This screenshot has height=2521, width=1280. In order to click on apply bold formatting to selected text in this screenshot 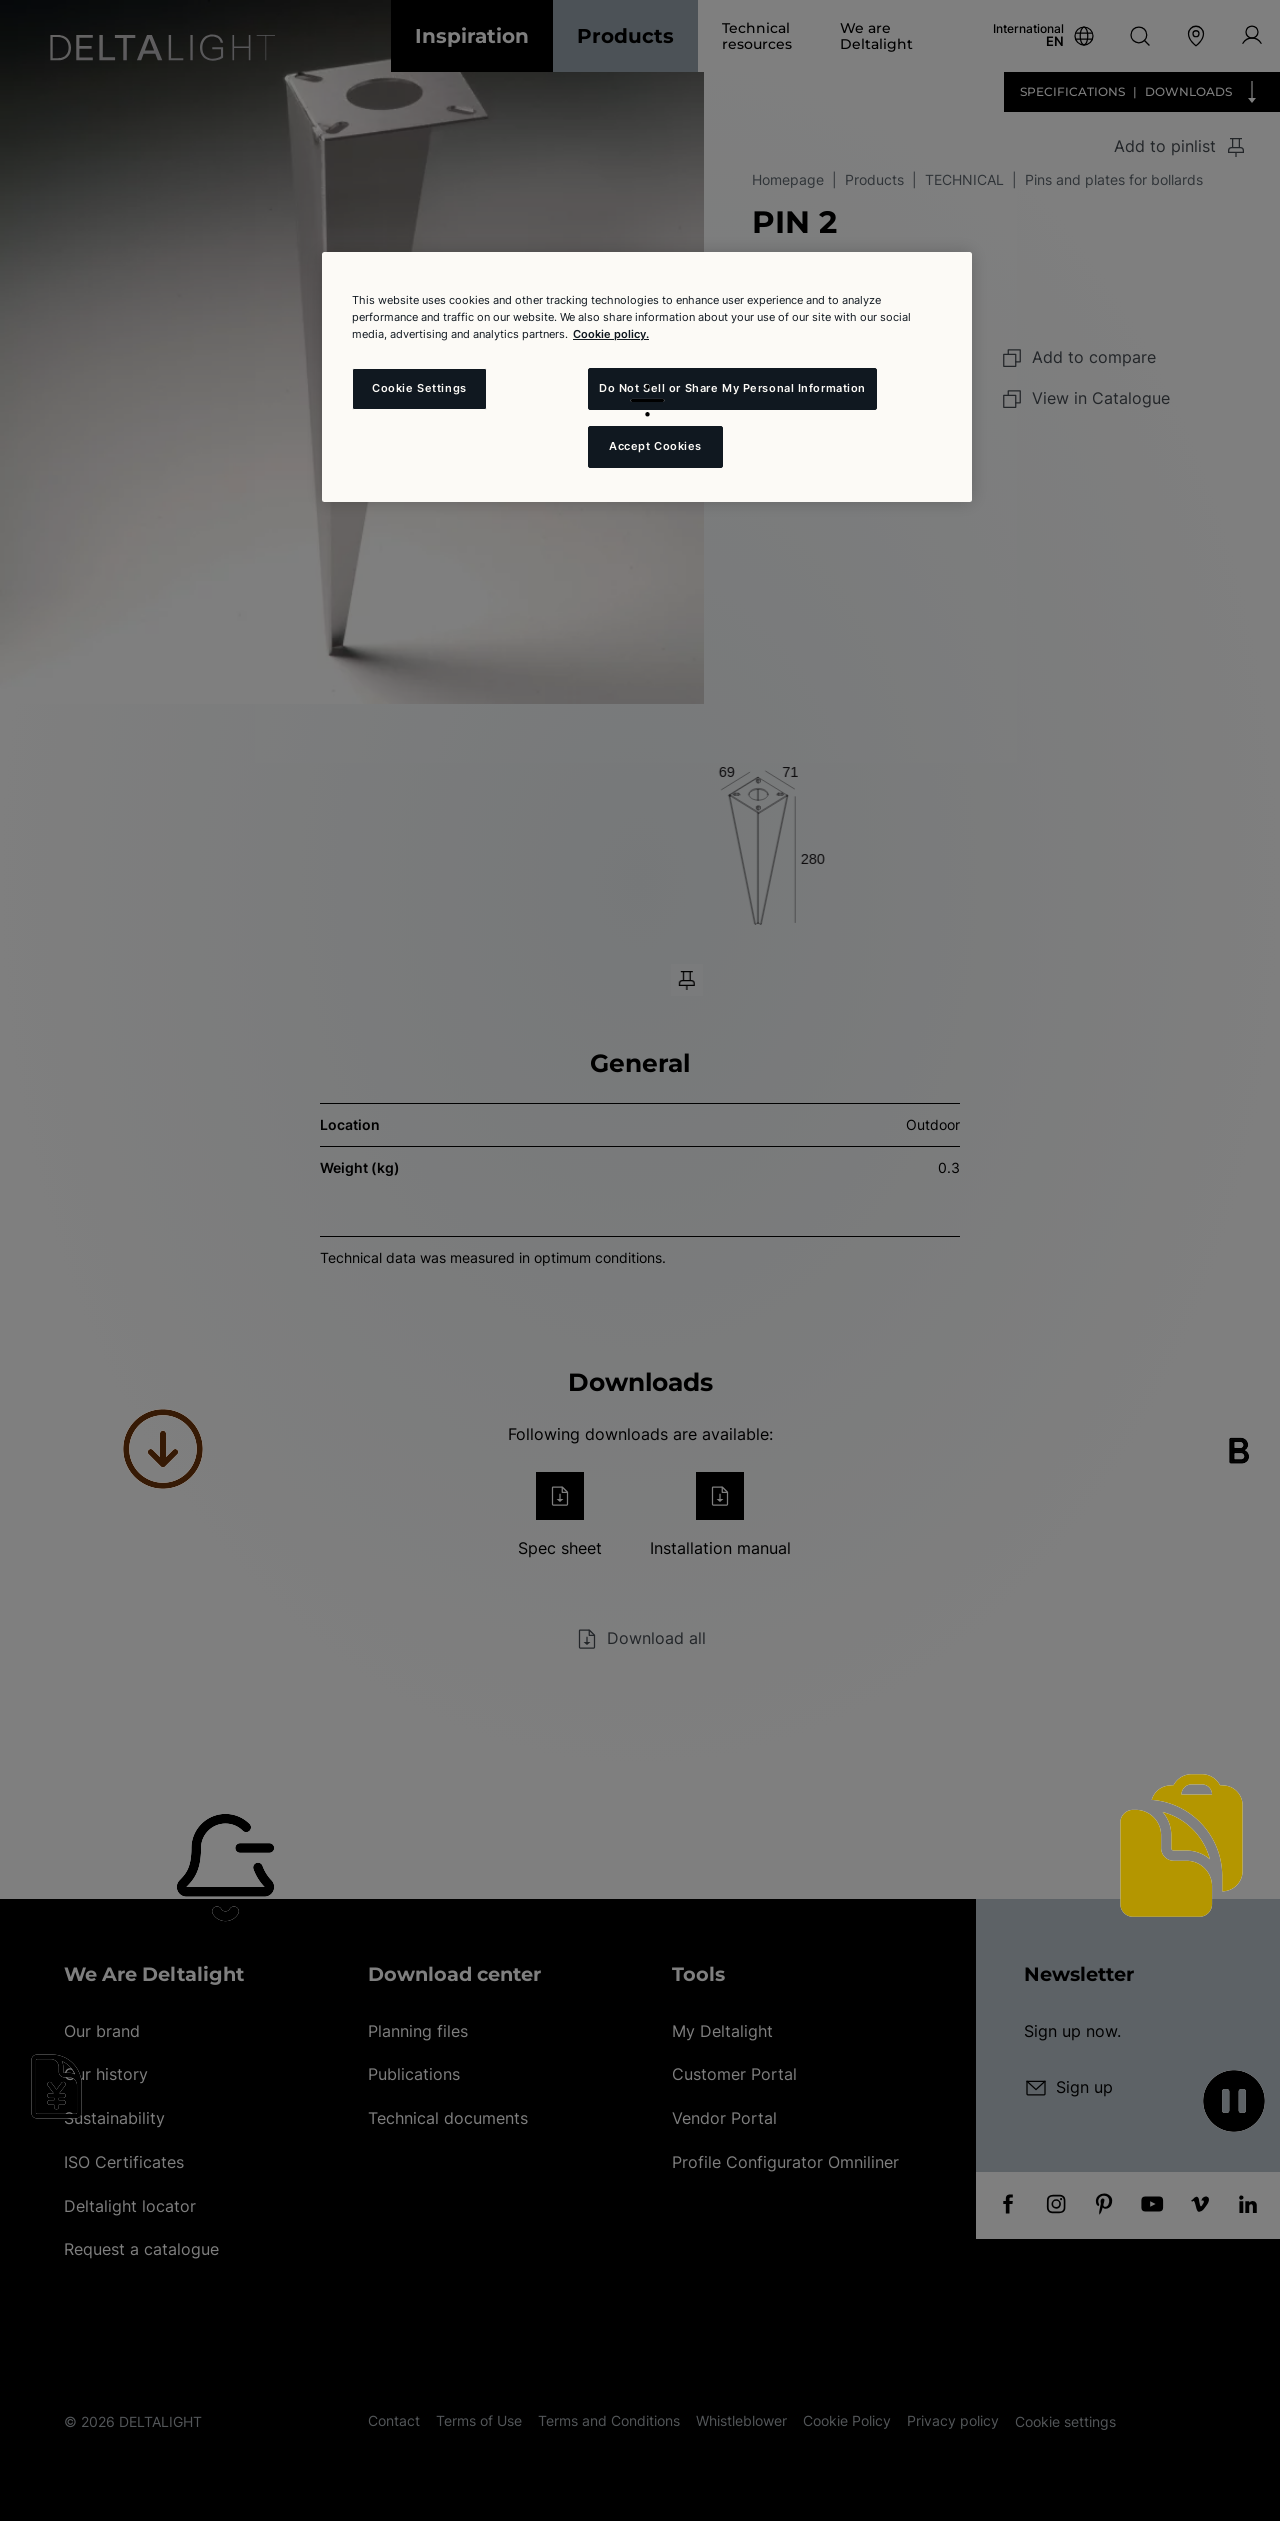, I will do `click(1238, 1452)`.